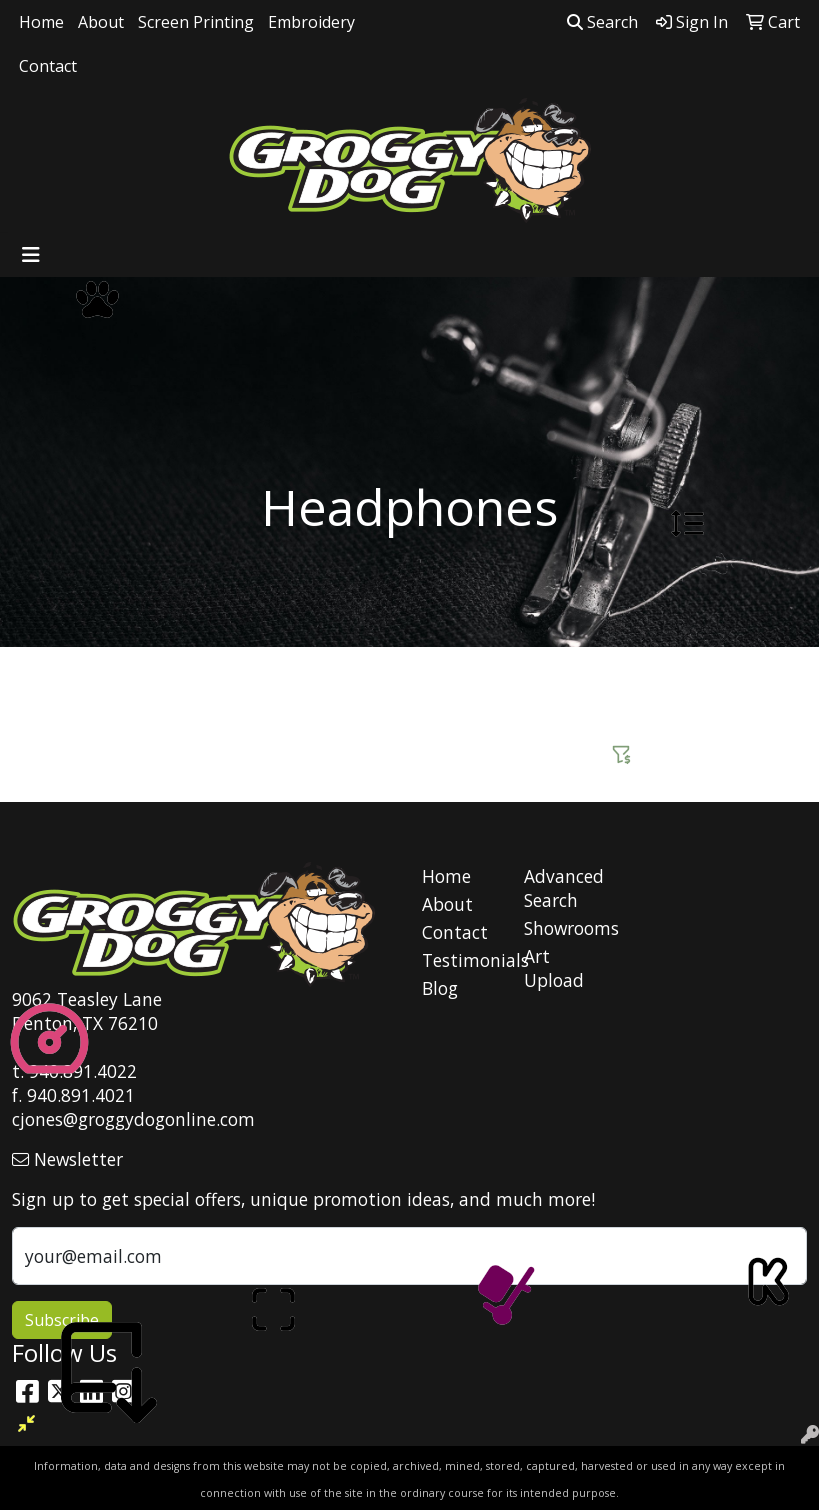 The image size is (819, 1510). I want to click on download an ebook or publication, so click(106, 1367).